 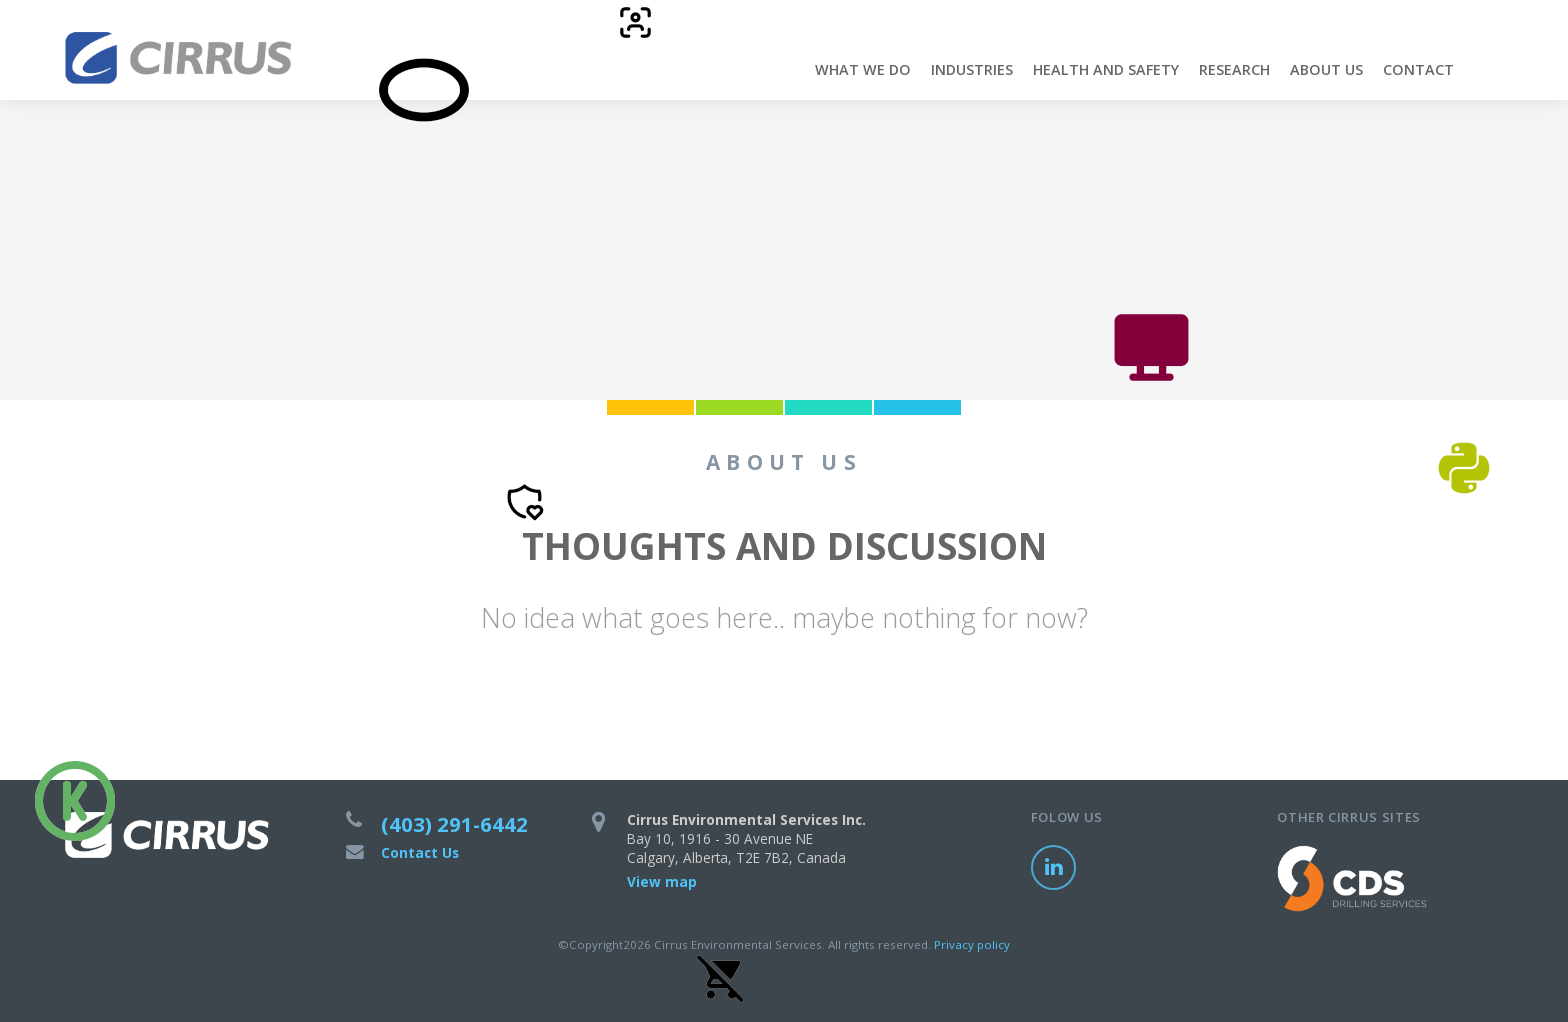 I want to click on scan or verify user identity, so click(x=635, y=22).